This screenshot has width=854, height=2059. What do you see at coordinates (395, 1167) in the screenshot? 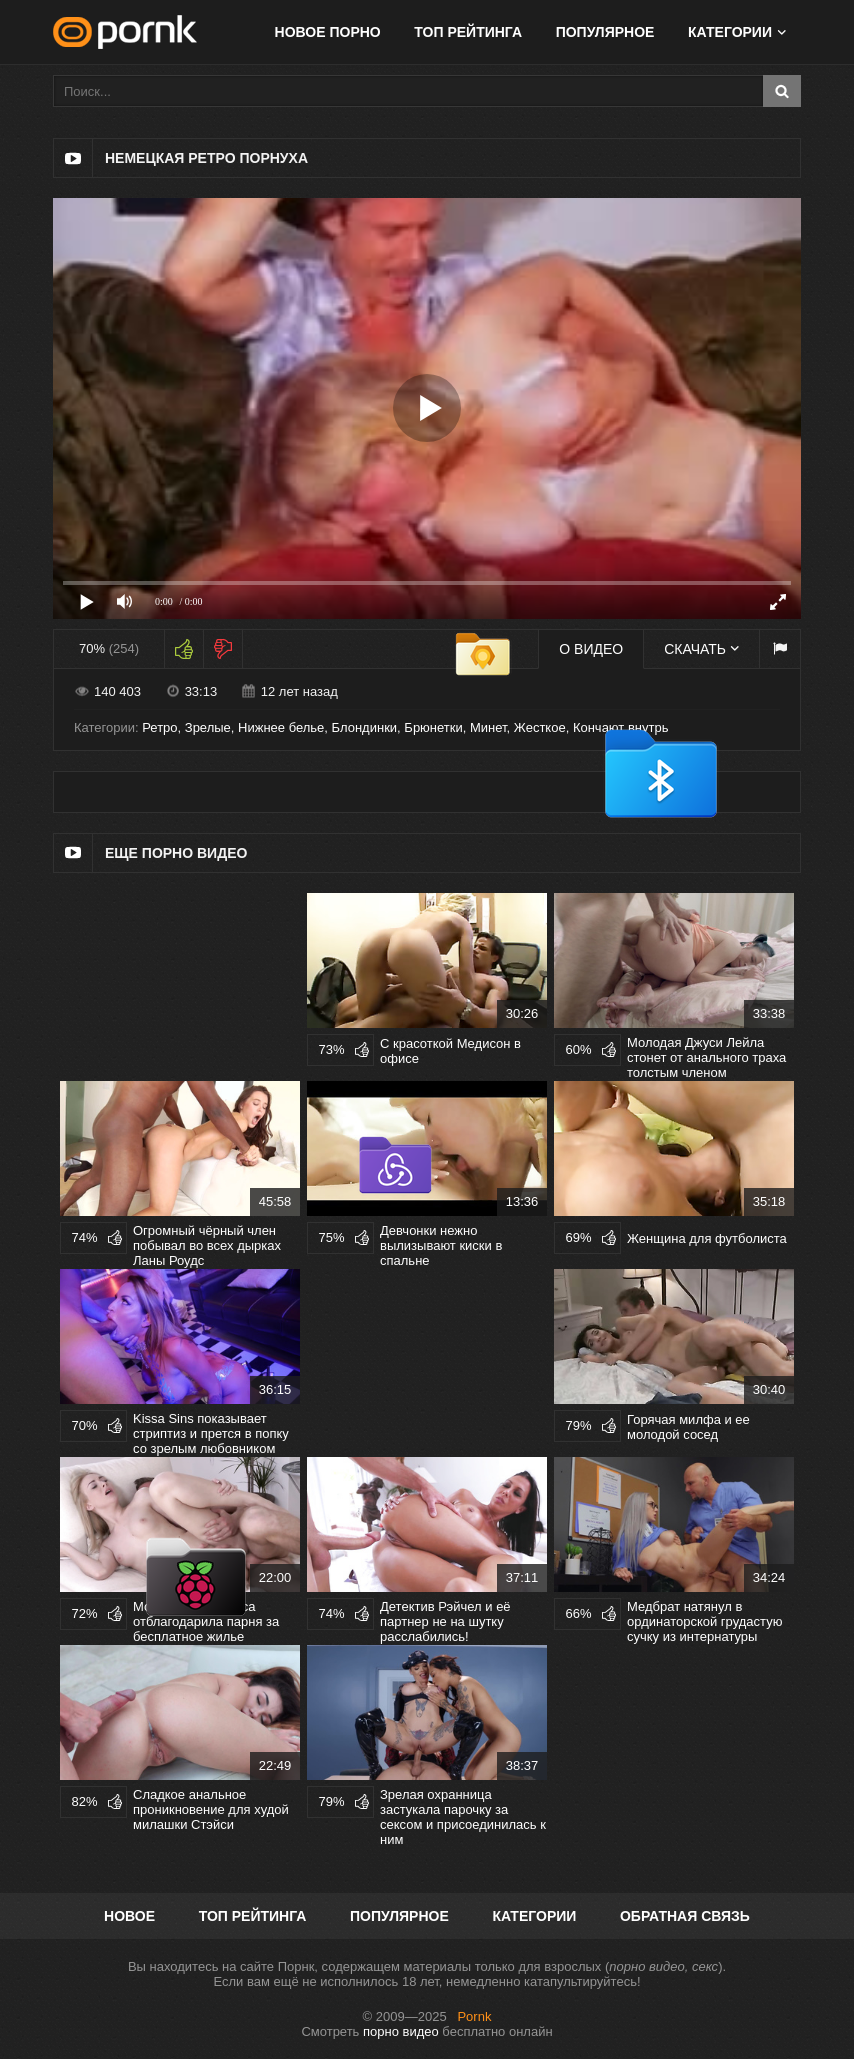
I see `folder containing redux state management files` at bounding box center [395, 1167].